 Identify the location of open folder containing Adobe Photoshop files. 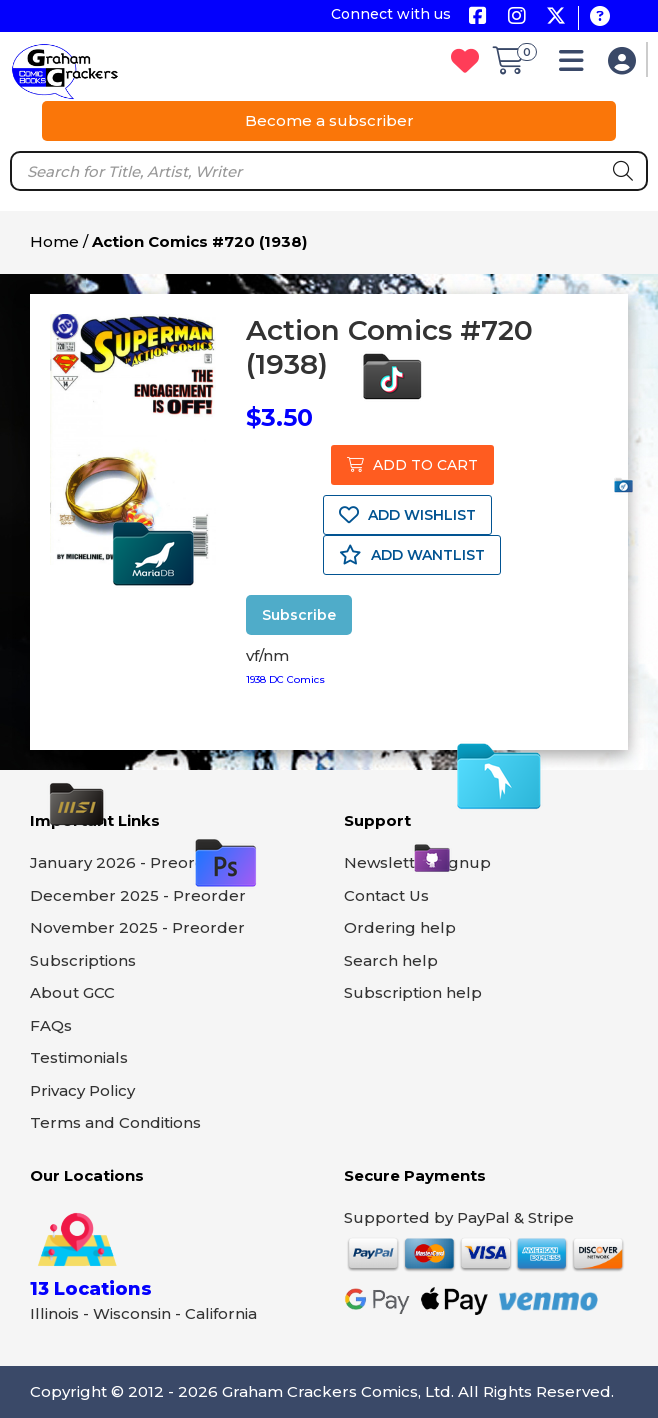
(225, 864).